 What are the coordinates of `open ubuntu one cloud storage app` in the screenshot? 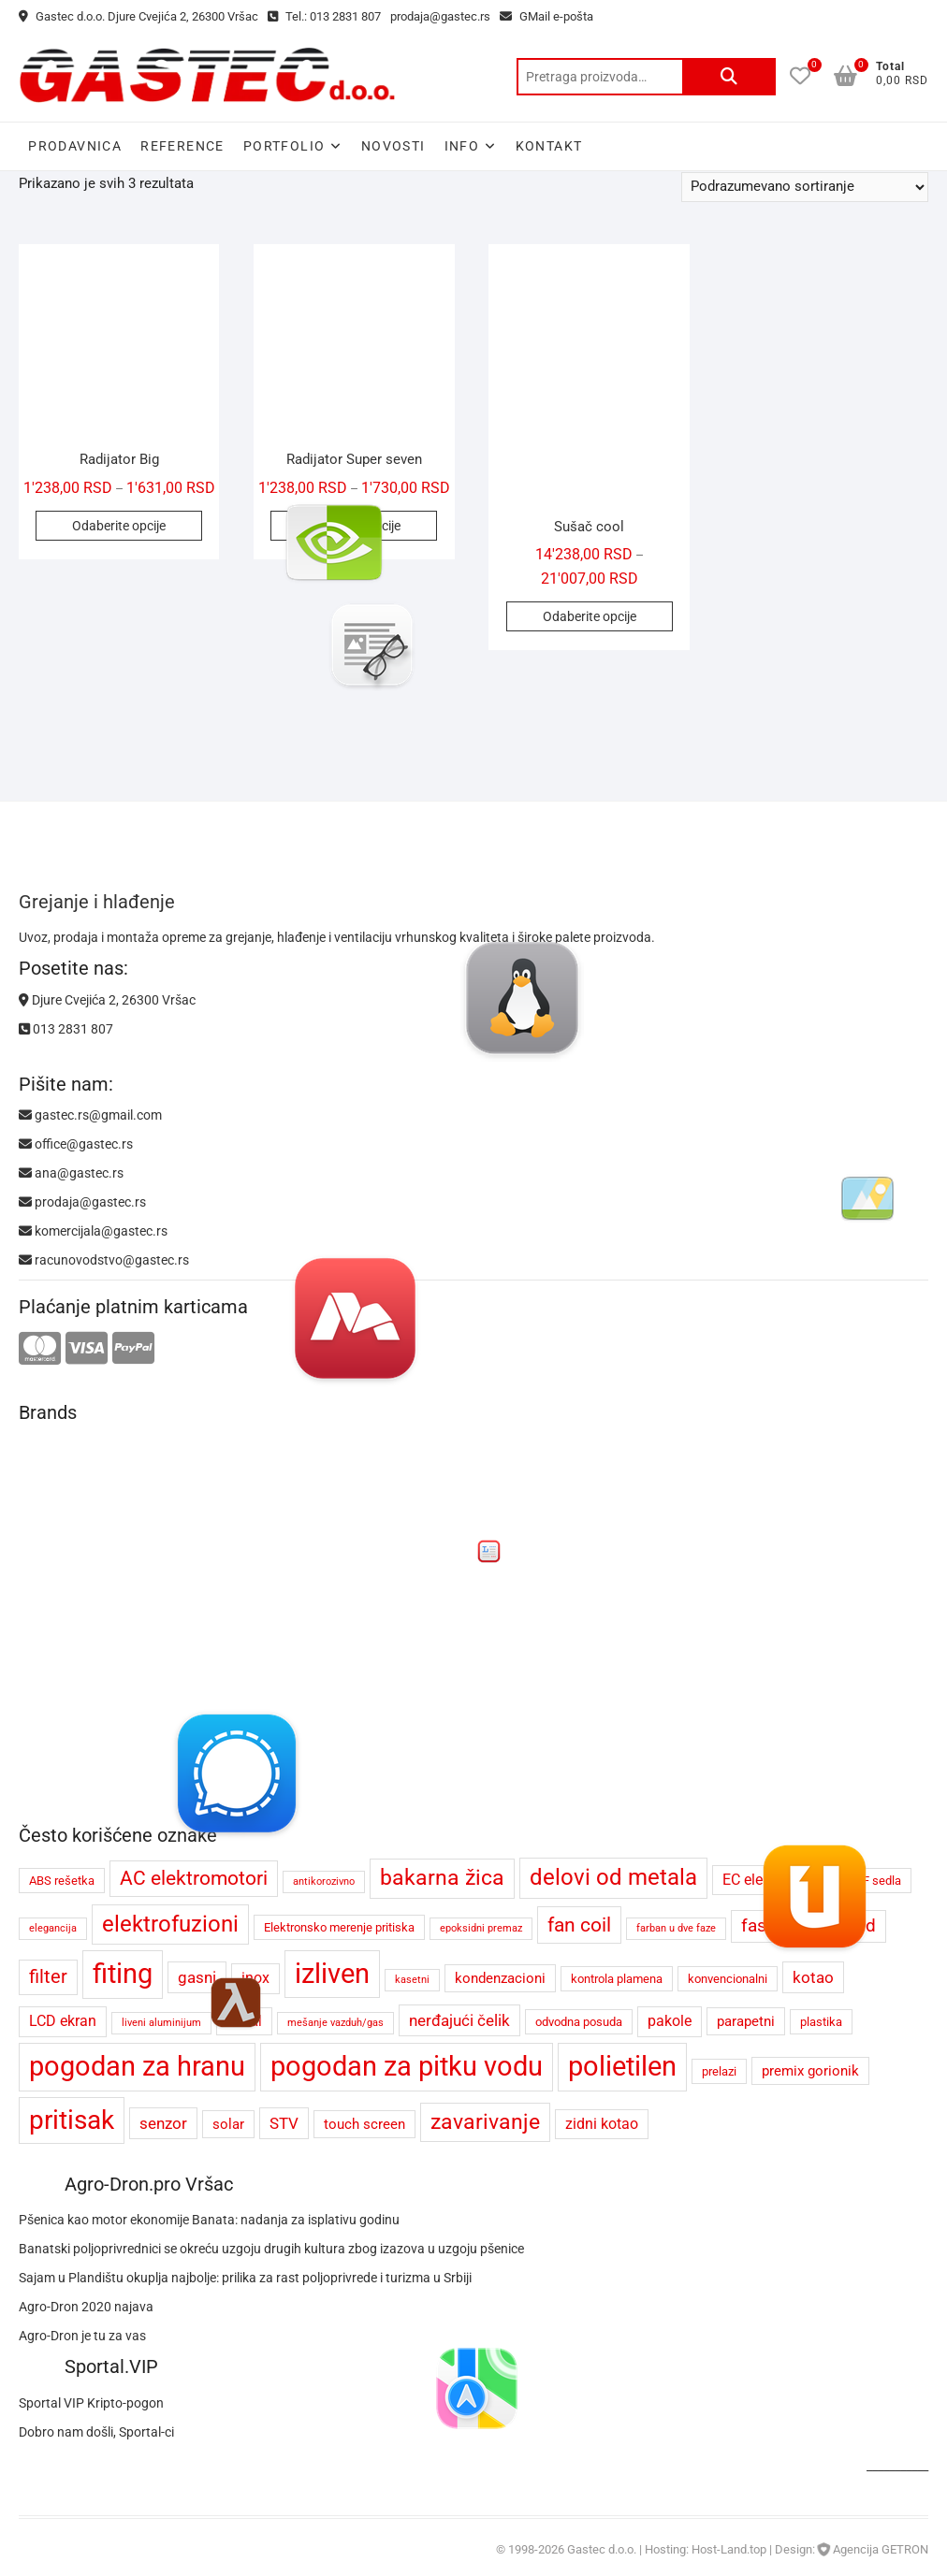 It's located at (814, 1896).